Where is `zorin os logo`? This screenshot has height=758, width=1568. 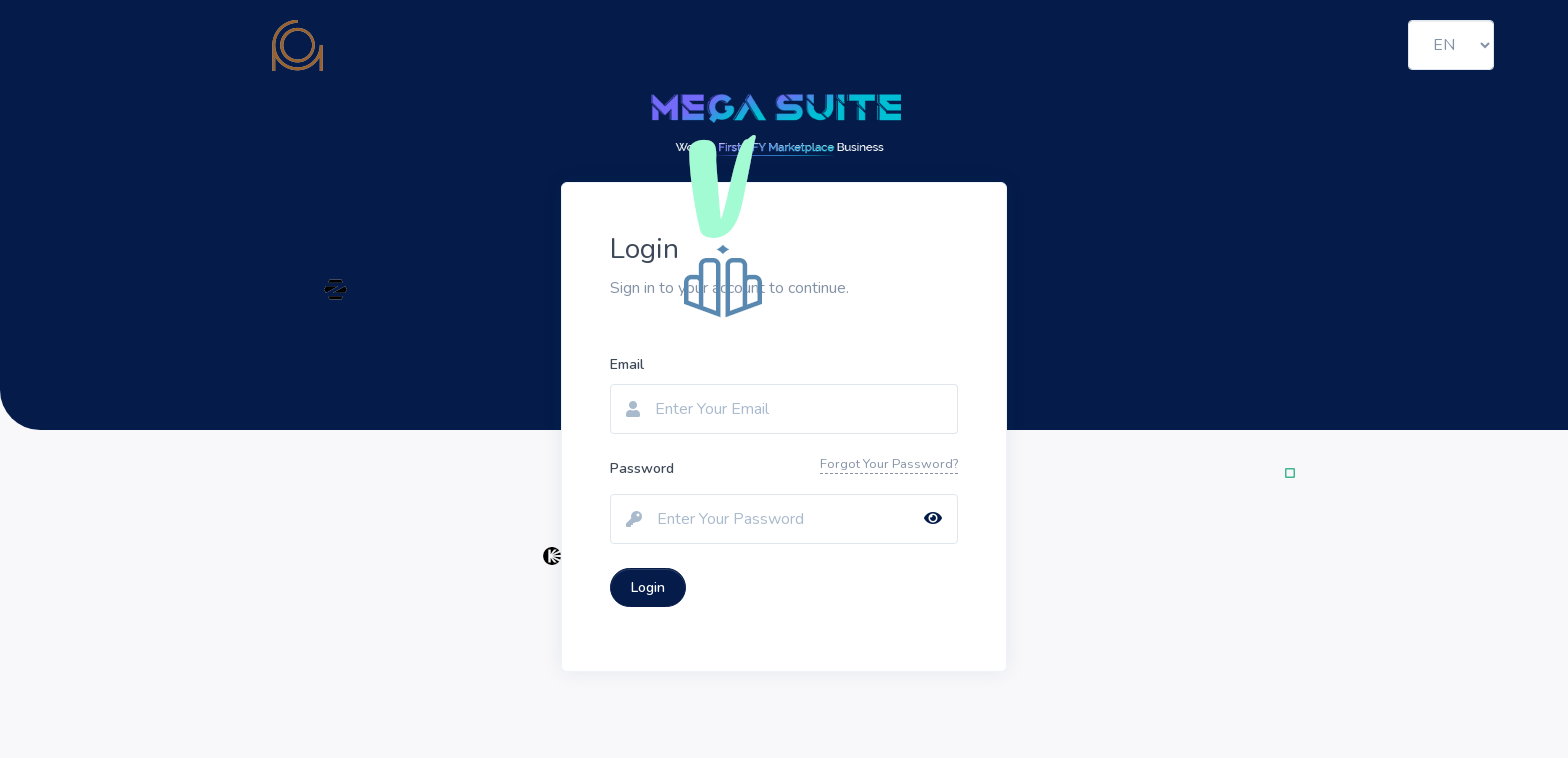
zorin os logo is located at coordinates (335, 289).